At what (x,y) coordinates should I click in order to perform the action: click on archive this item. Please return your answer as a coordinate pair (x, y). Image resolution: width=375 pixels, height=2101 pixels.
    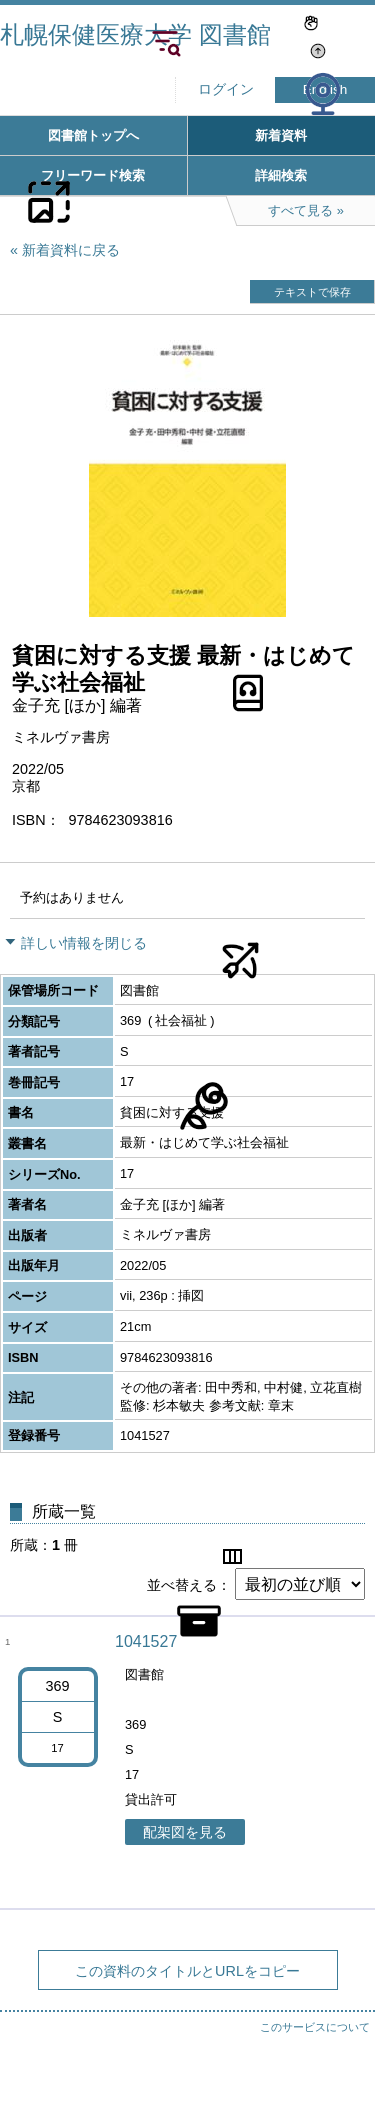
    Looking at the image, I should click on (199, 1621).